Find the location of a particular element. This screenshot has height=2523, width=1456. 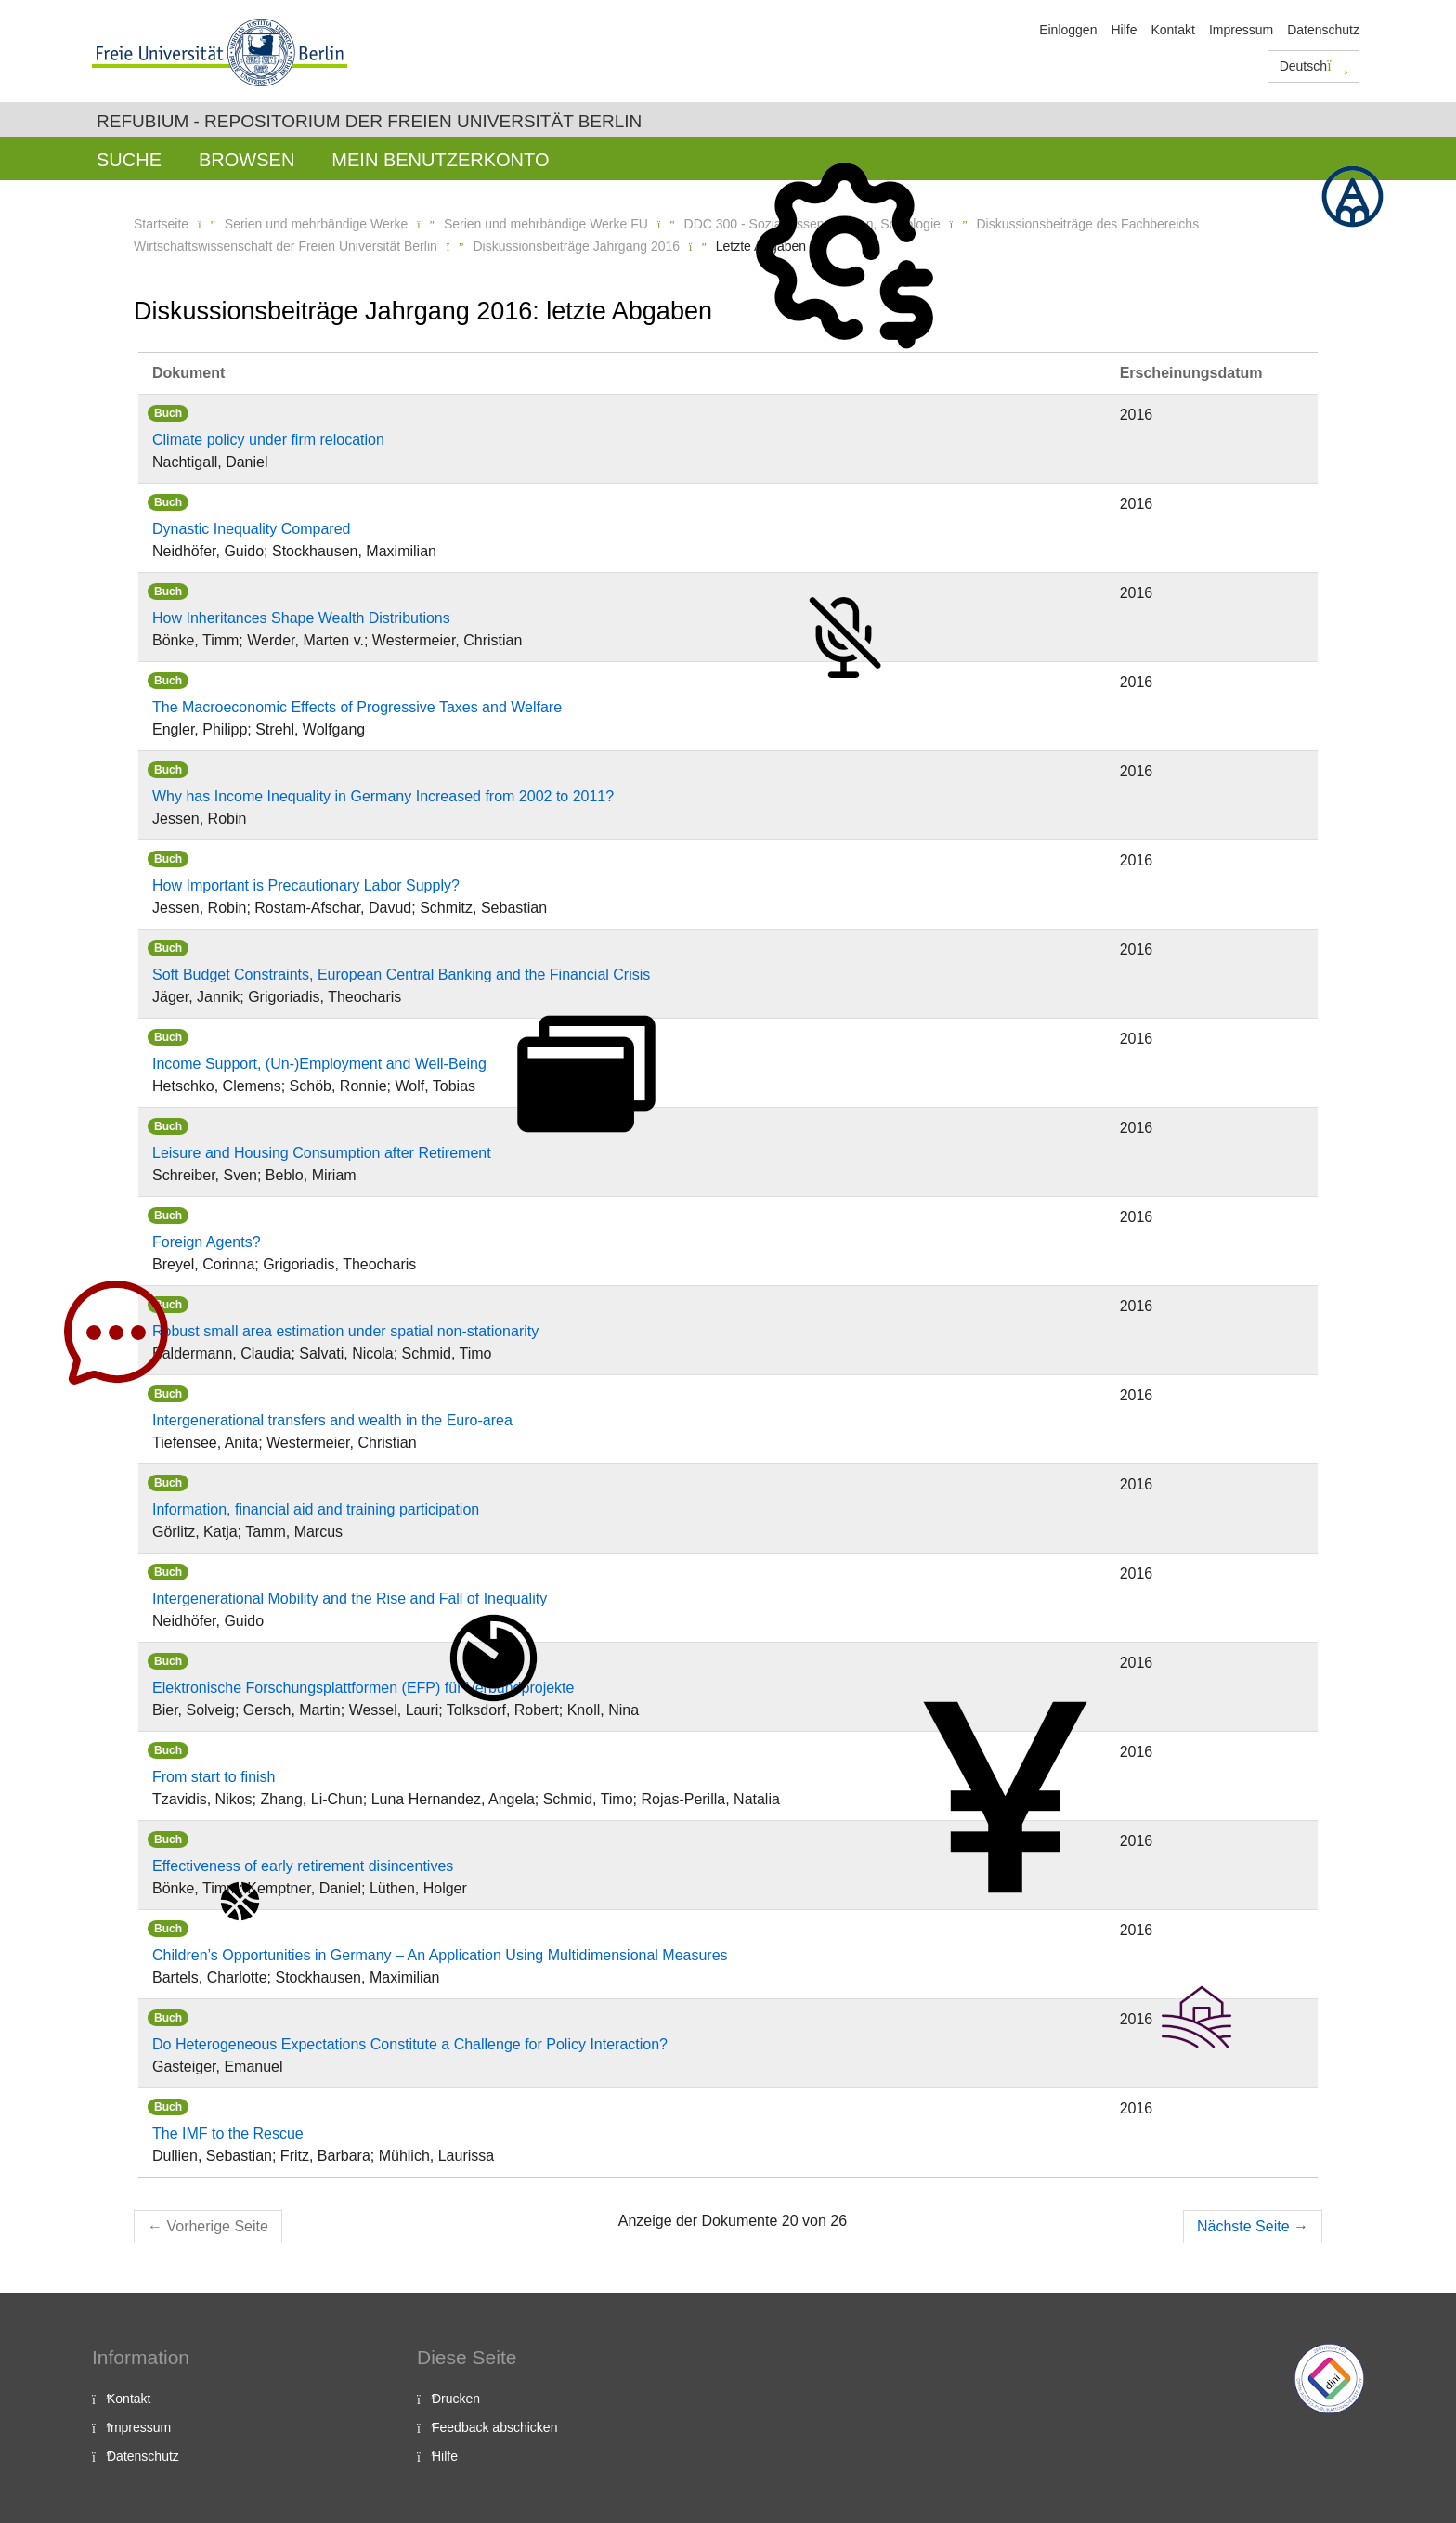

indicates Japanese yen currency is located at coordinates (1005, 1797).